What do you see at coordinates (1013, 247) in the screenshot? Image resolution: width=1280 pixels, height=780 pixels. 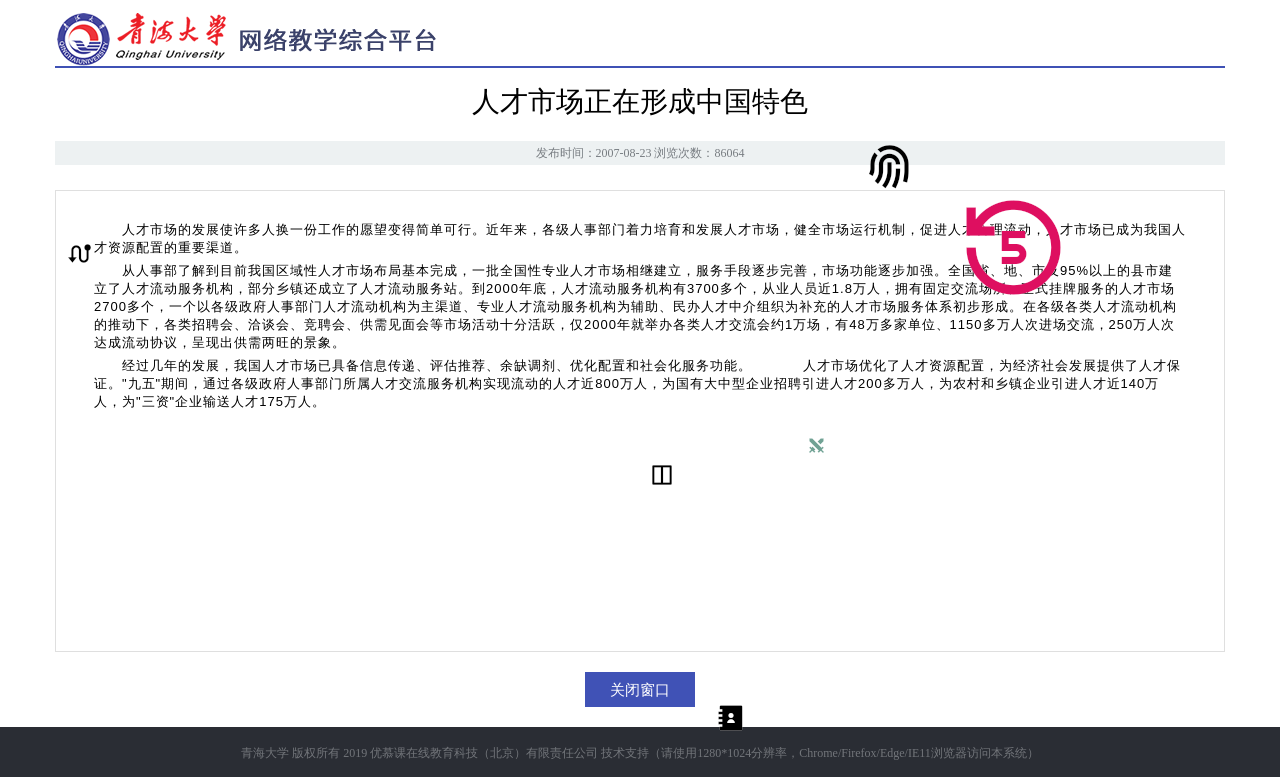 I see `skip back 5 seconds in media playback` at bounding box center [1013, 247].